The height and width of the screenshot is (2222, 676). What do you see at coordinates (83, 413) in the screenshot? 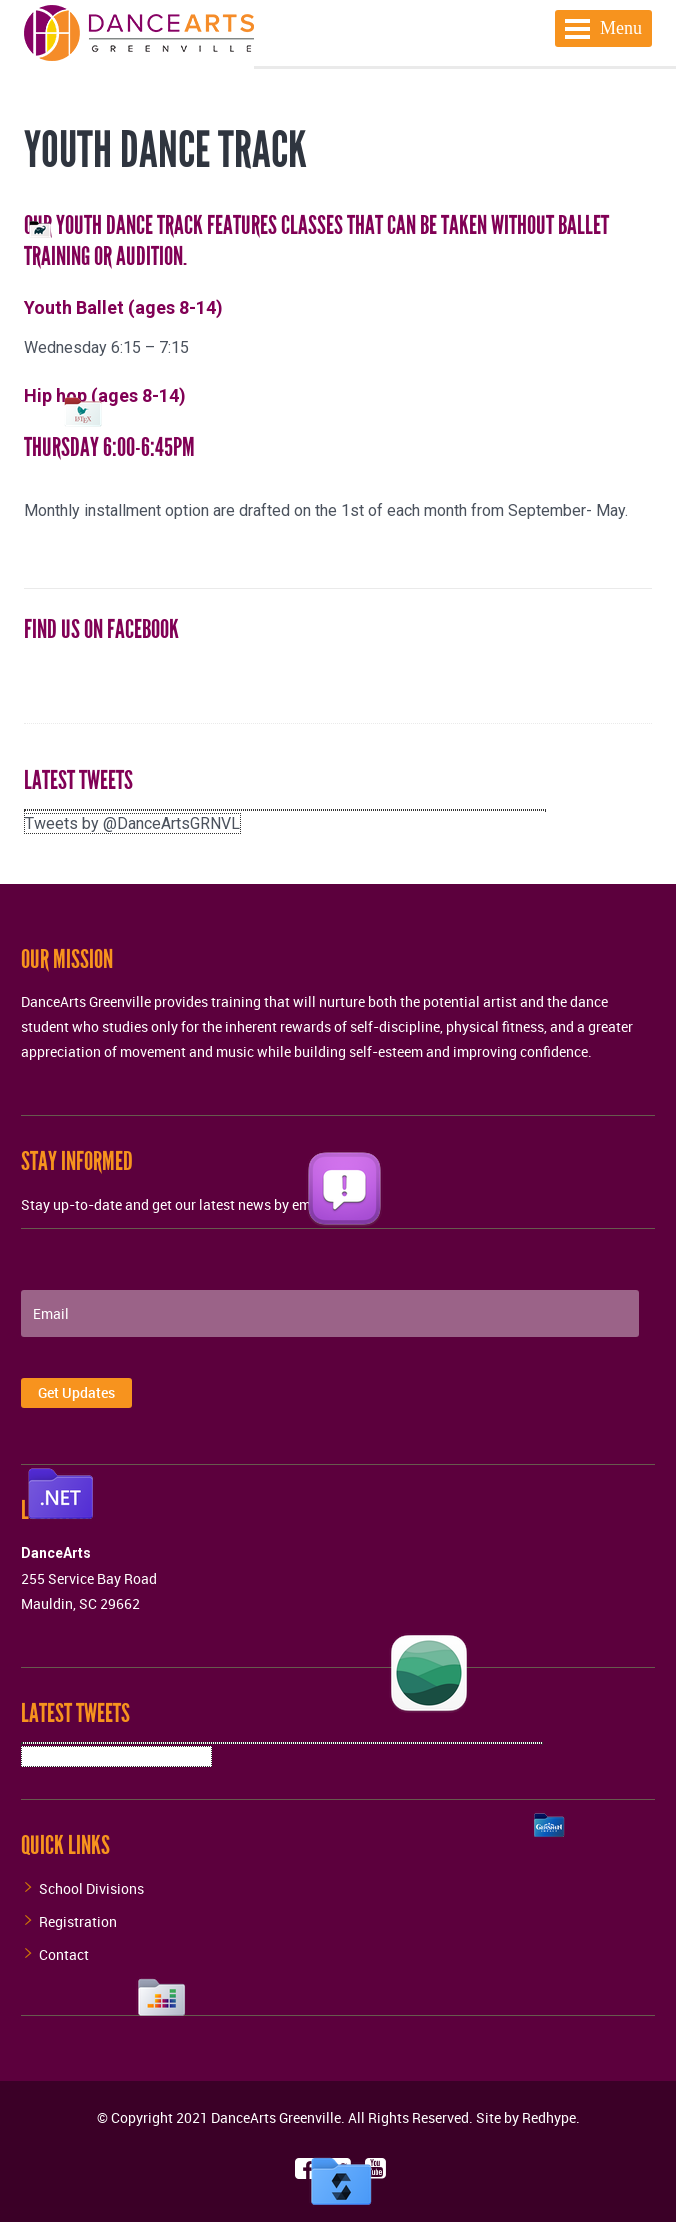
I see `open folder containing LaTeX documents` at bounding box center [83, 413].